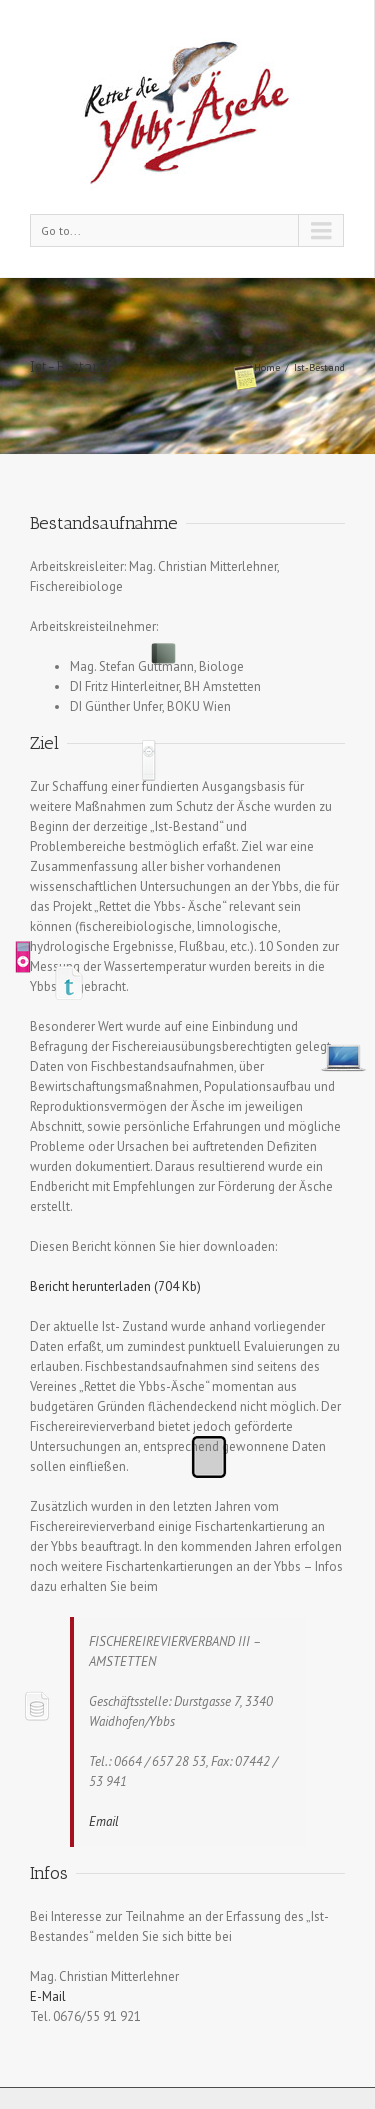 This screenshot has width=375, height=2109. Describe the element at coordinates (69, 983) in the screenshot. I see `a typst document file` at that location.